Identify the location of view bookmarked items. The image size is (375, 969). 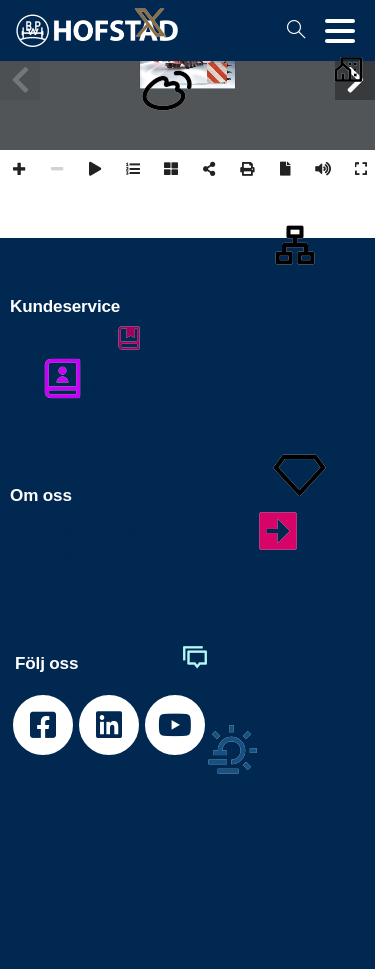
(129, 338).